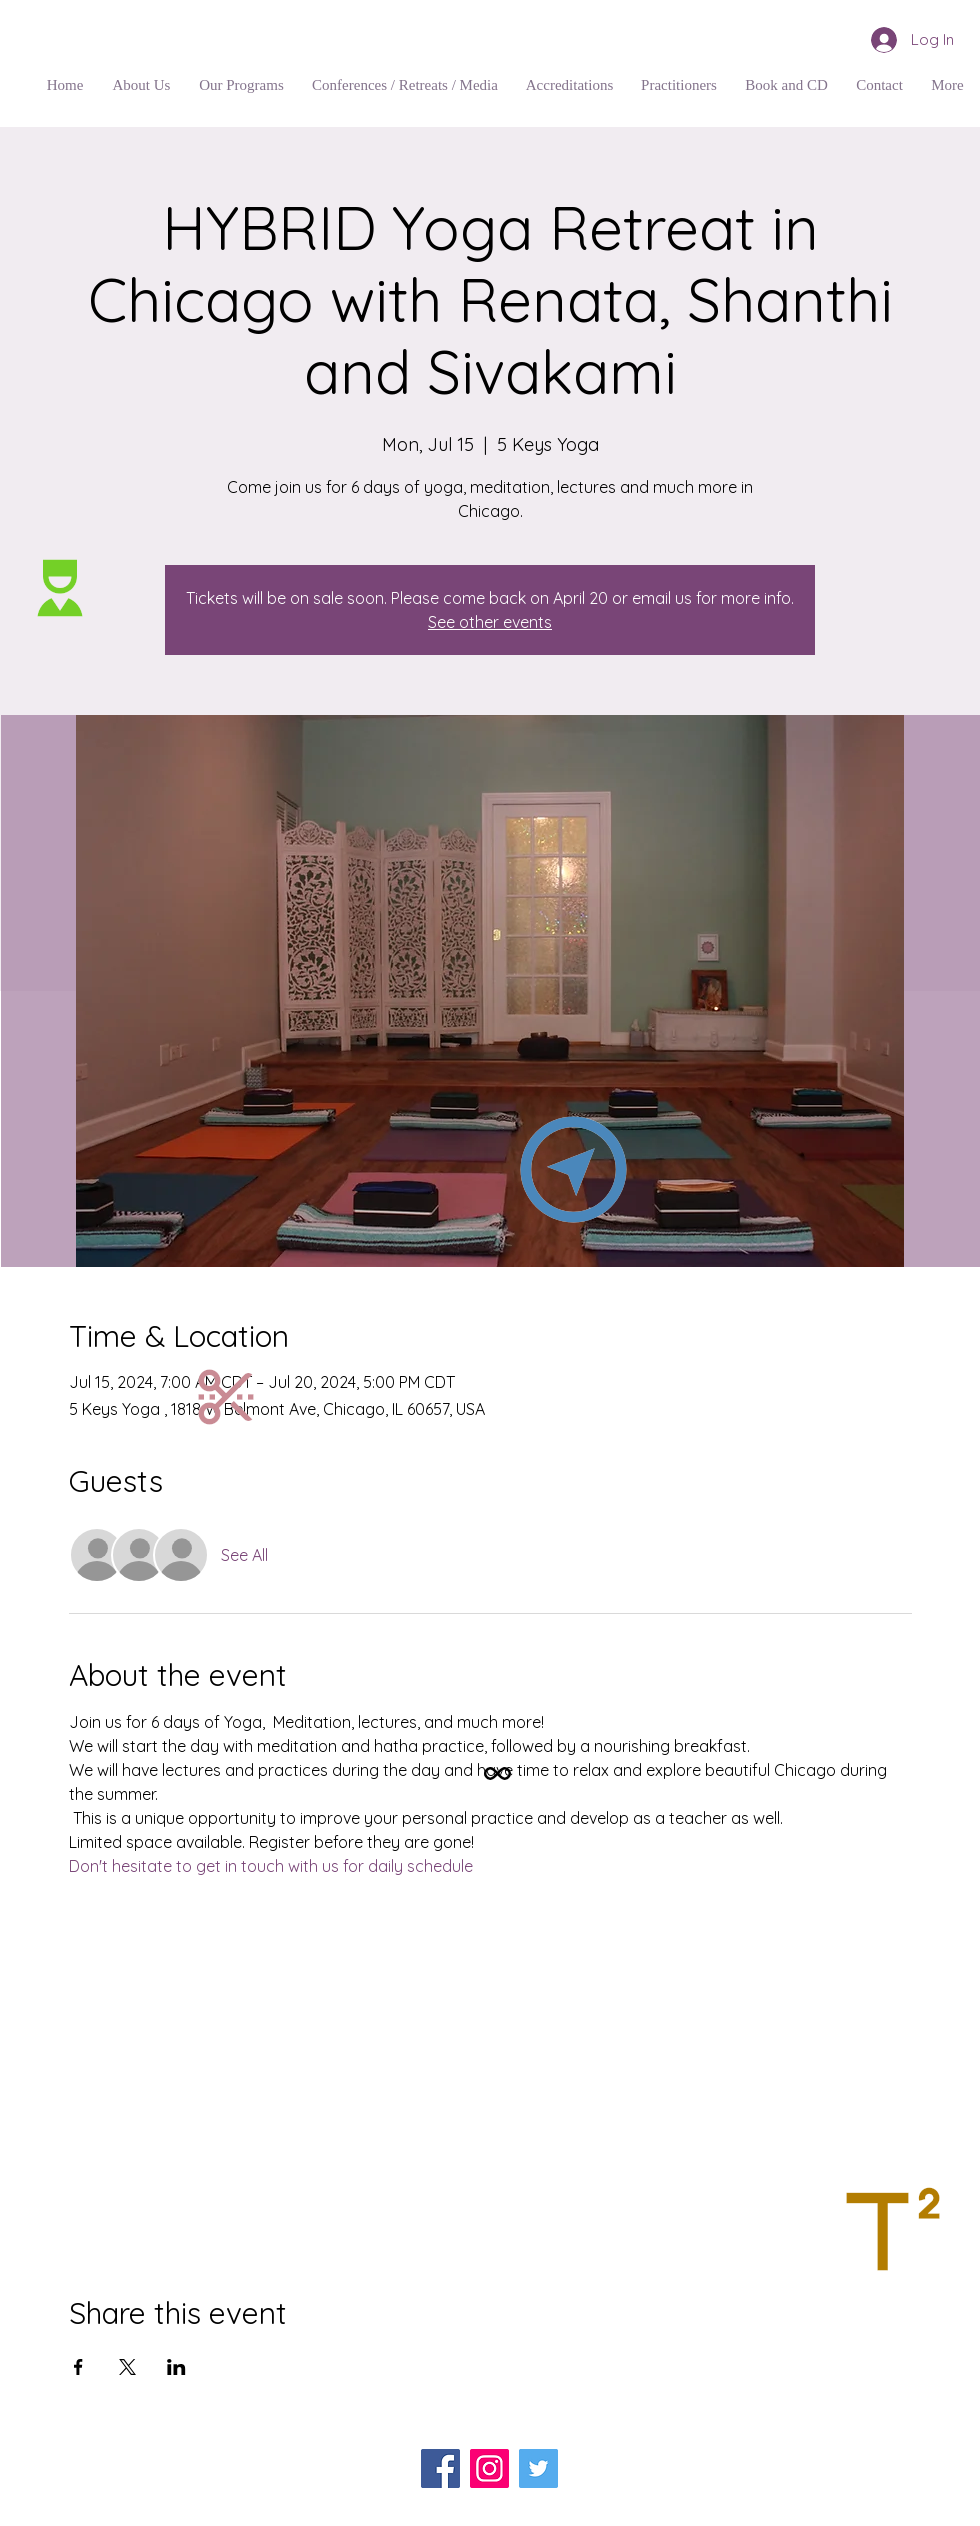  Describe the element at coordinates (893, 2229) in the screenshot. I see `format text as superscript` at that location.